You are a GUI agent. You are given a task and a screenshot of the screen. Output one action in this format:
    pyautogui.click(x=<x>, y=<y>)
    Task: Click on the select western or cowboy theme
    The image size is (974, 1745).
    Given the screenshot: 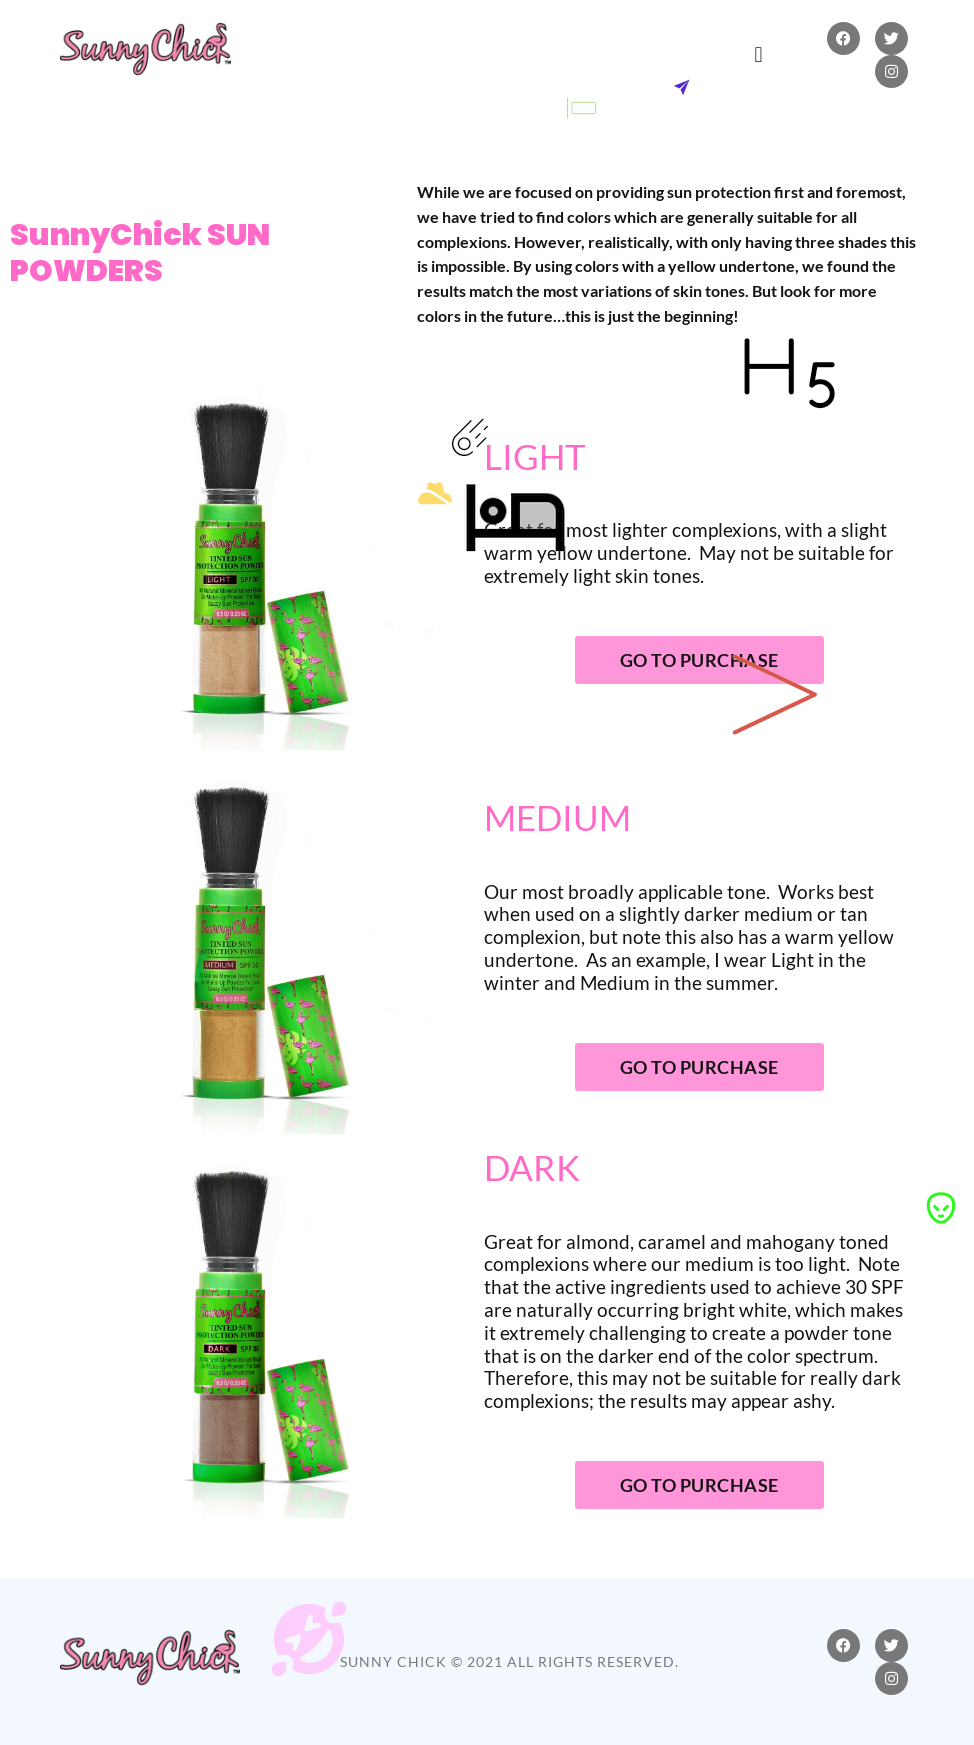 What is the action you would take?
    pyautogui.click(x=435, y=494)
    